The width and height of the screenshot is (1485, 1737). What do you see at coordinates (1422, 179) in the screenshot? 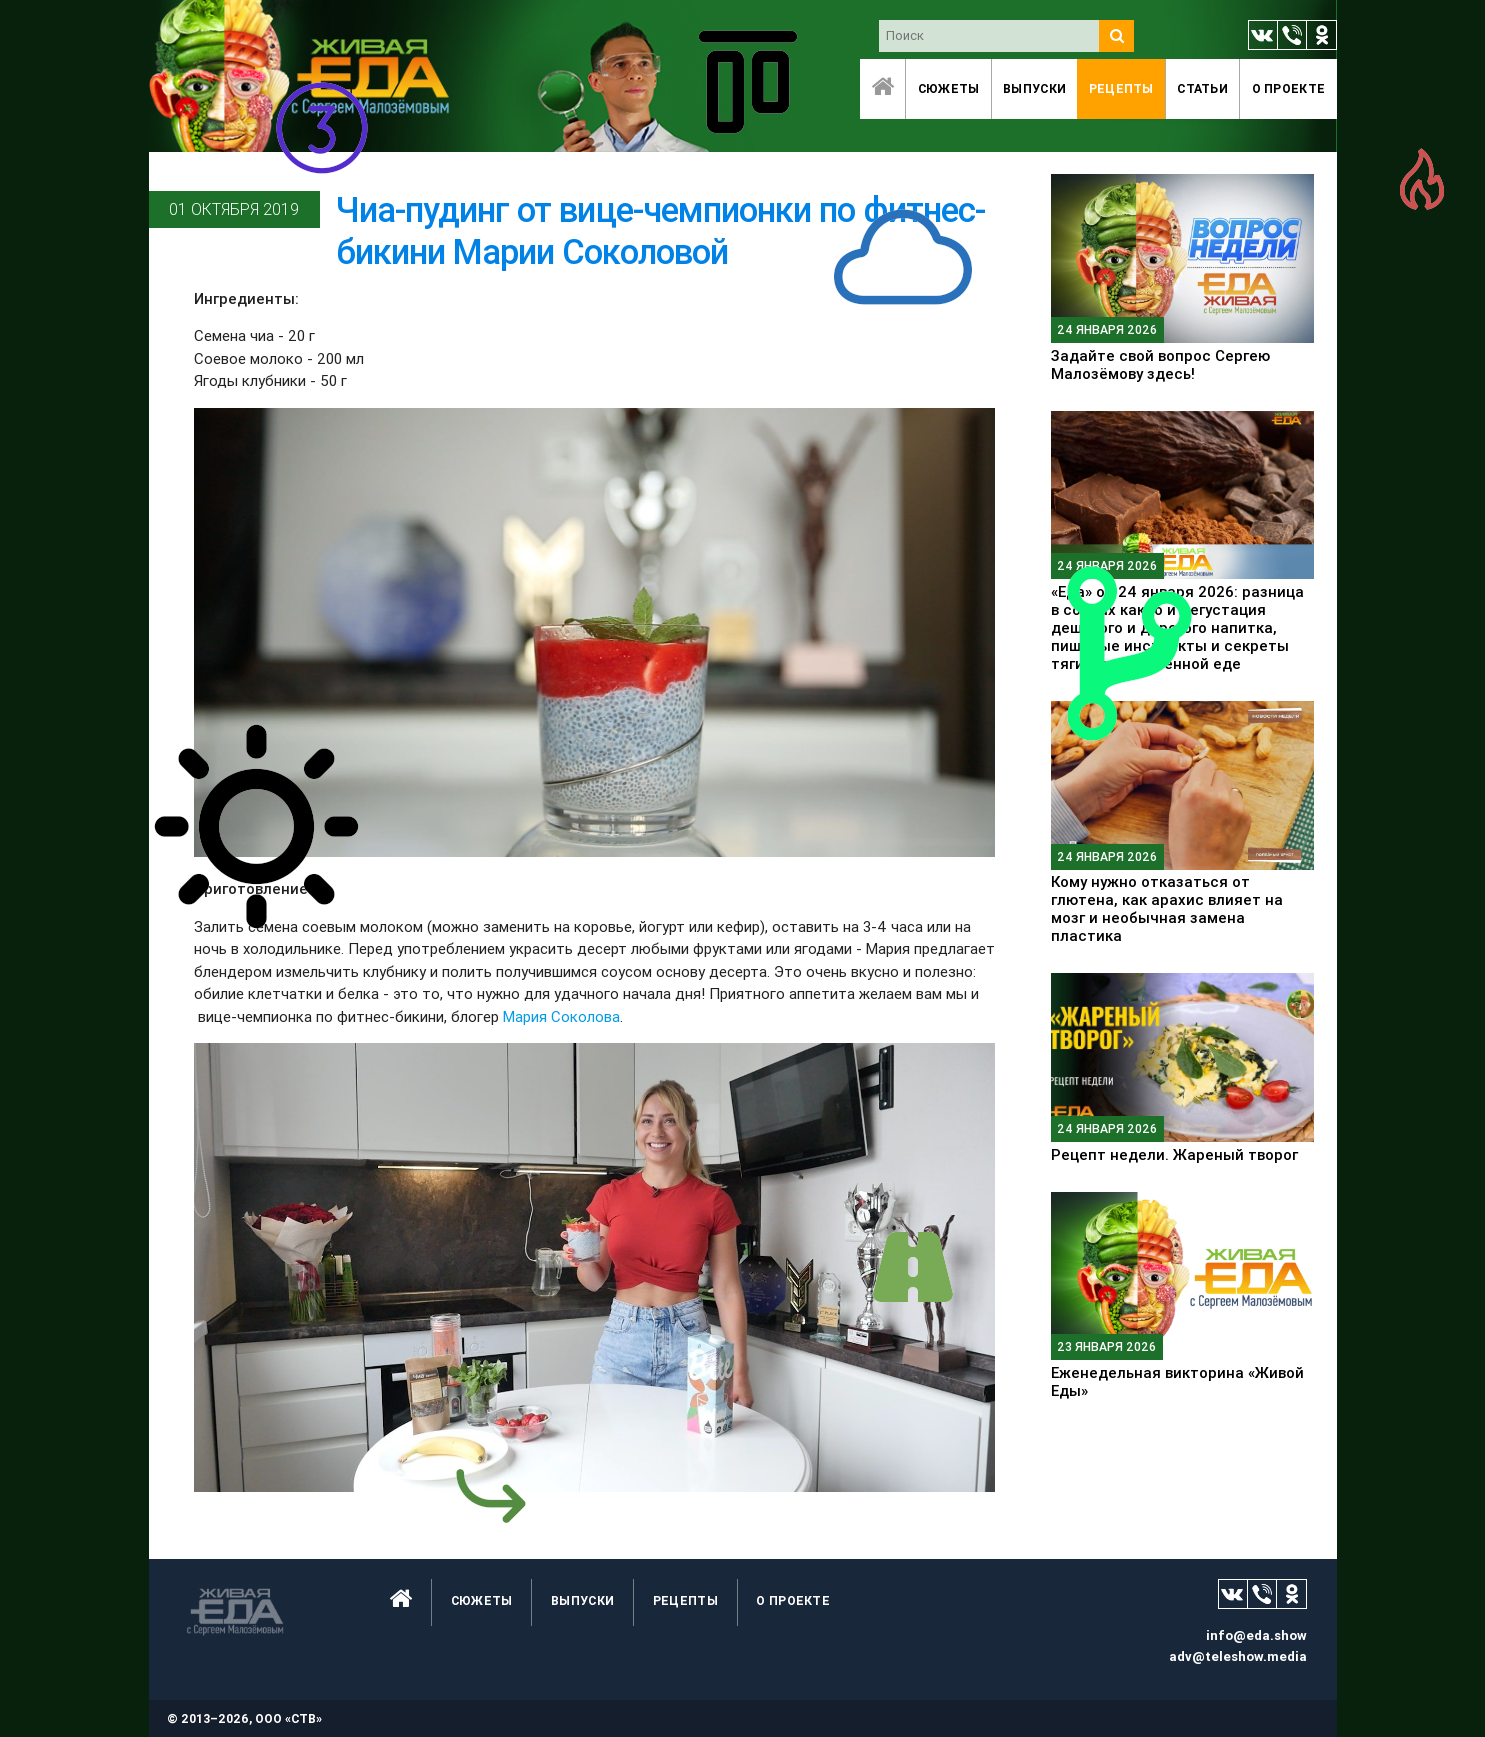
I see `indicates trending or popular content` at bounding box center [1422, 179].